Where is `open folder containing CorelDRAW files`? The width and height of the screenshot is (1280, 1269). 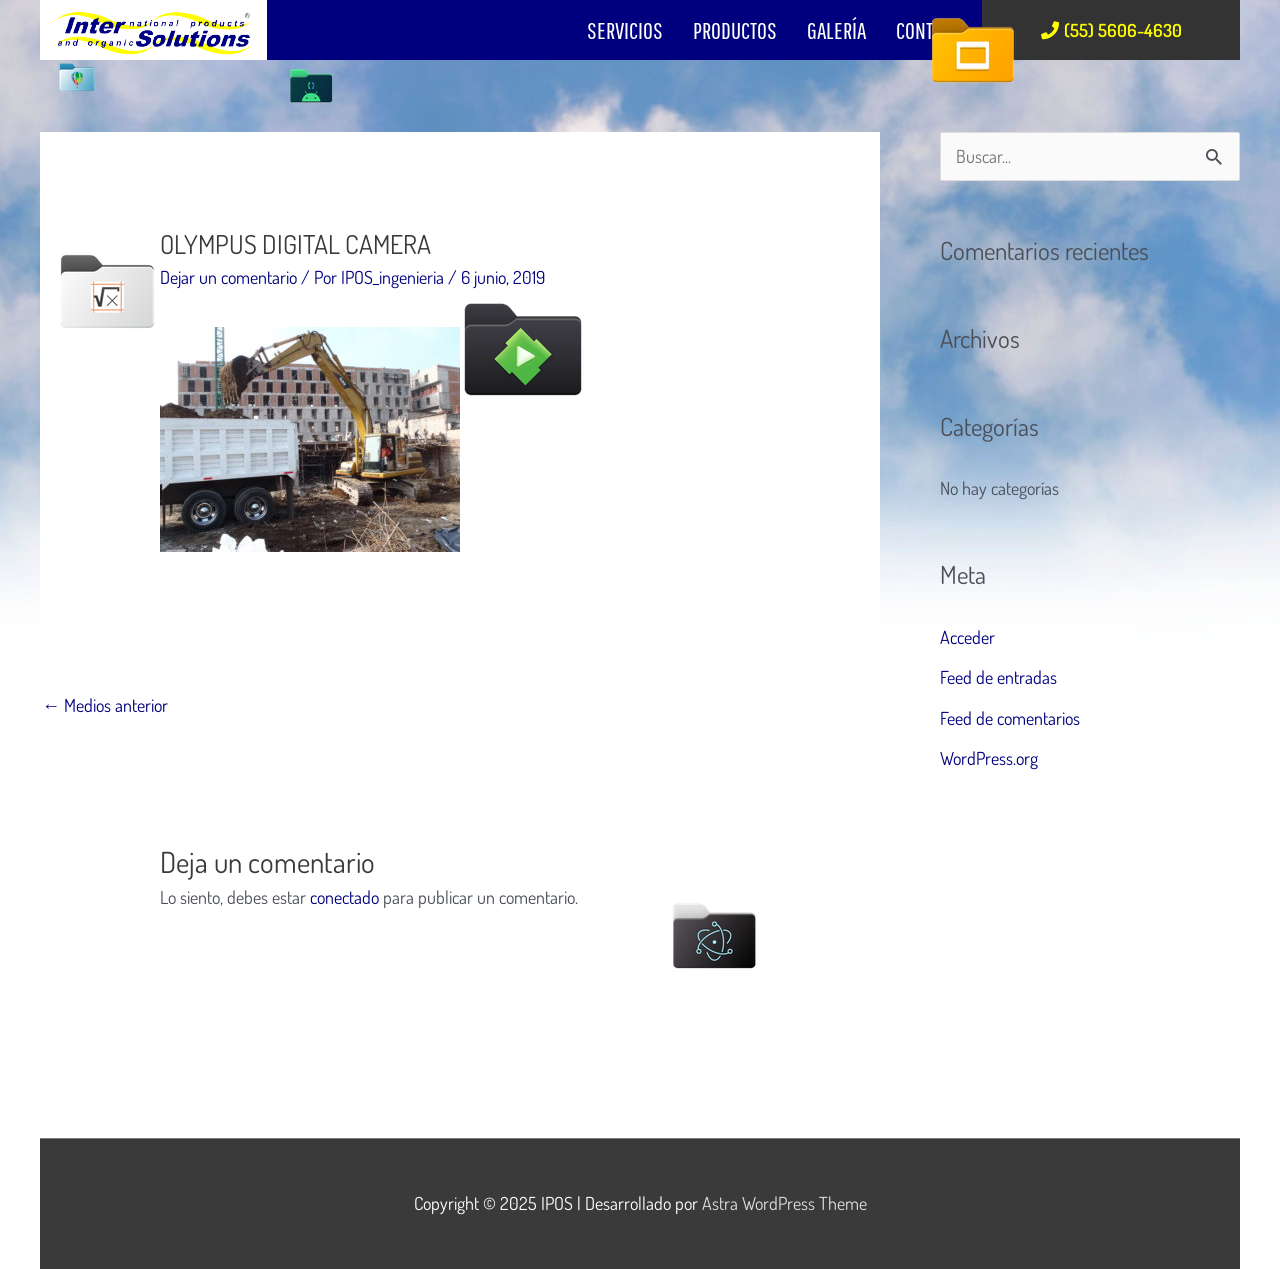
open folder containing CorelDRAW files is located at coordinates (77, 78).